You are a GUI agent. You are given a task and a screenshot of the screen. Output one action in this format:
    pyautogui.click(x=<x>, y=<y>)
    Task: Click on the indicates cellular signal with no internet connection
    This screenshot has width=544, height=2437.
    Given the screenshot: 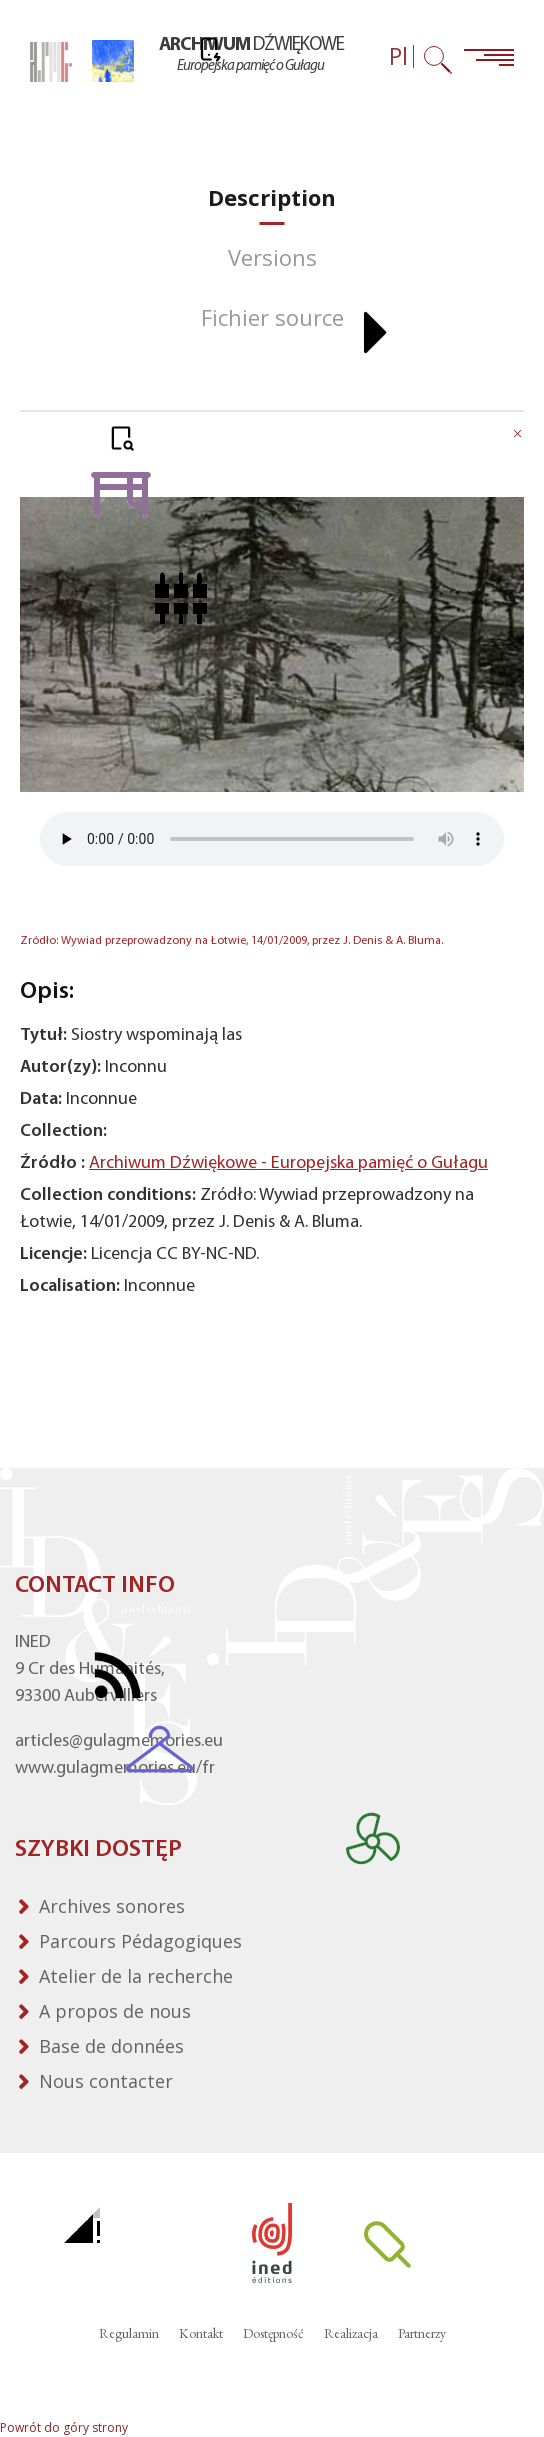 What is the action you would take?
    pyautogui.click(x=82, y=2225)
    